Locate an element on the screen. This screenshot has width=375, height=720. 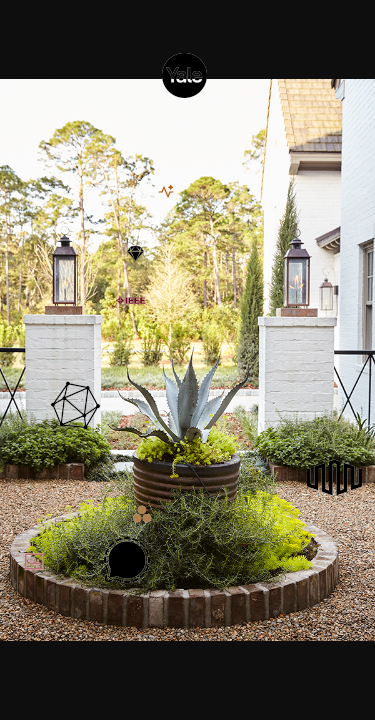
julia programming language logo is located at coordinates (142, 514).